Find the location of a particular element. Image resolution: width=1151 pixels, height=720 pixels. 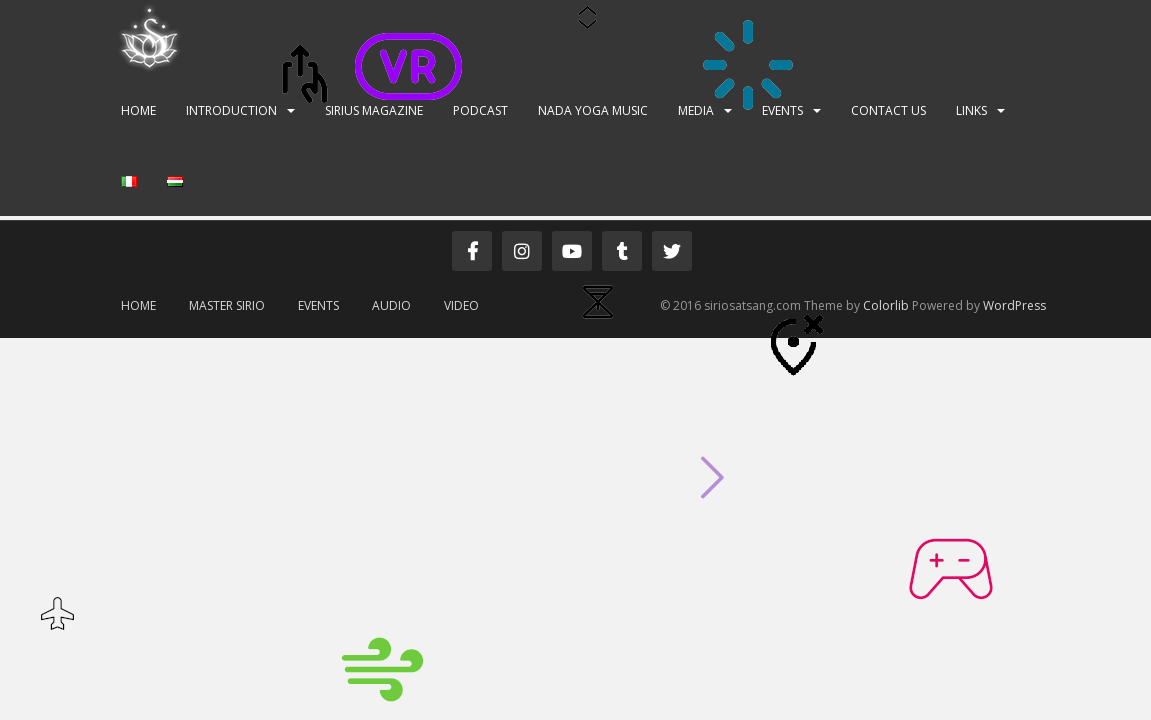

indicates current wind conditions is located at coordinates (382, 669).